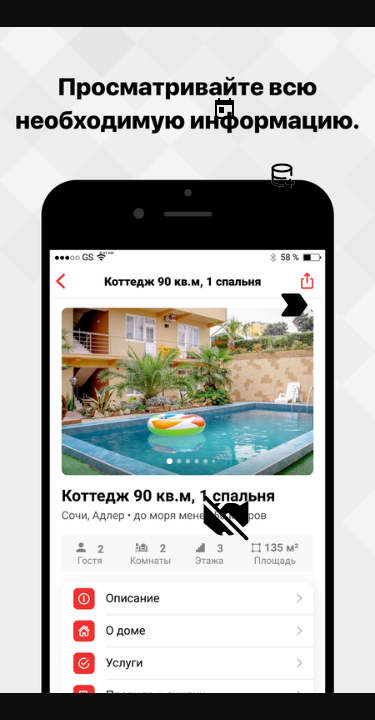 This screenshot has width=375, height=720. Describe the element at coordinates (224, 109) in the screenshot. I see `view today's date or events` at that location.